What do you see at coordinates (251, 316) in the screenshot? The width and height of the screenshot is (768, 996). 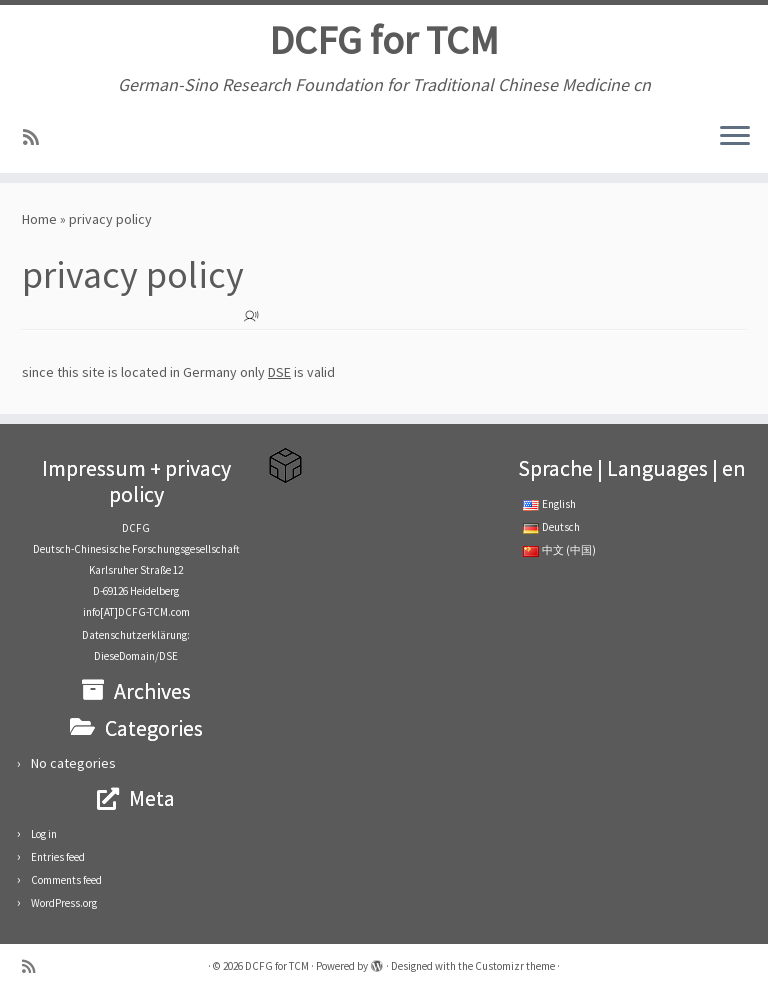 I see `user audio or voice settings` at bounding box center [251, 316].